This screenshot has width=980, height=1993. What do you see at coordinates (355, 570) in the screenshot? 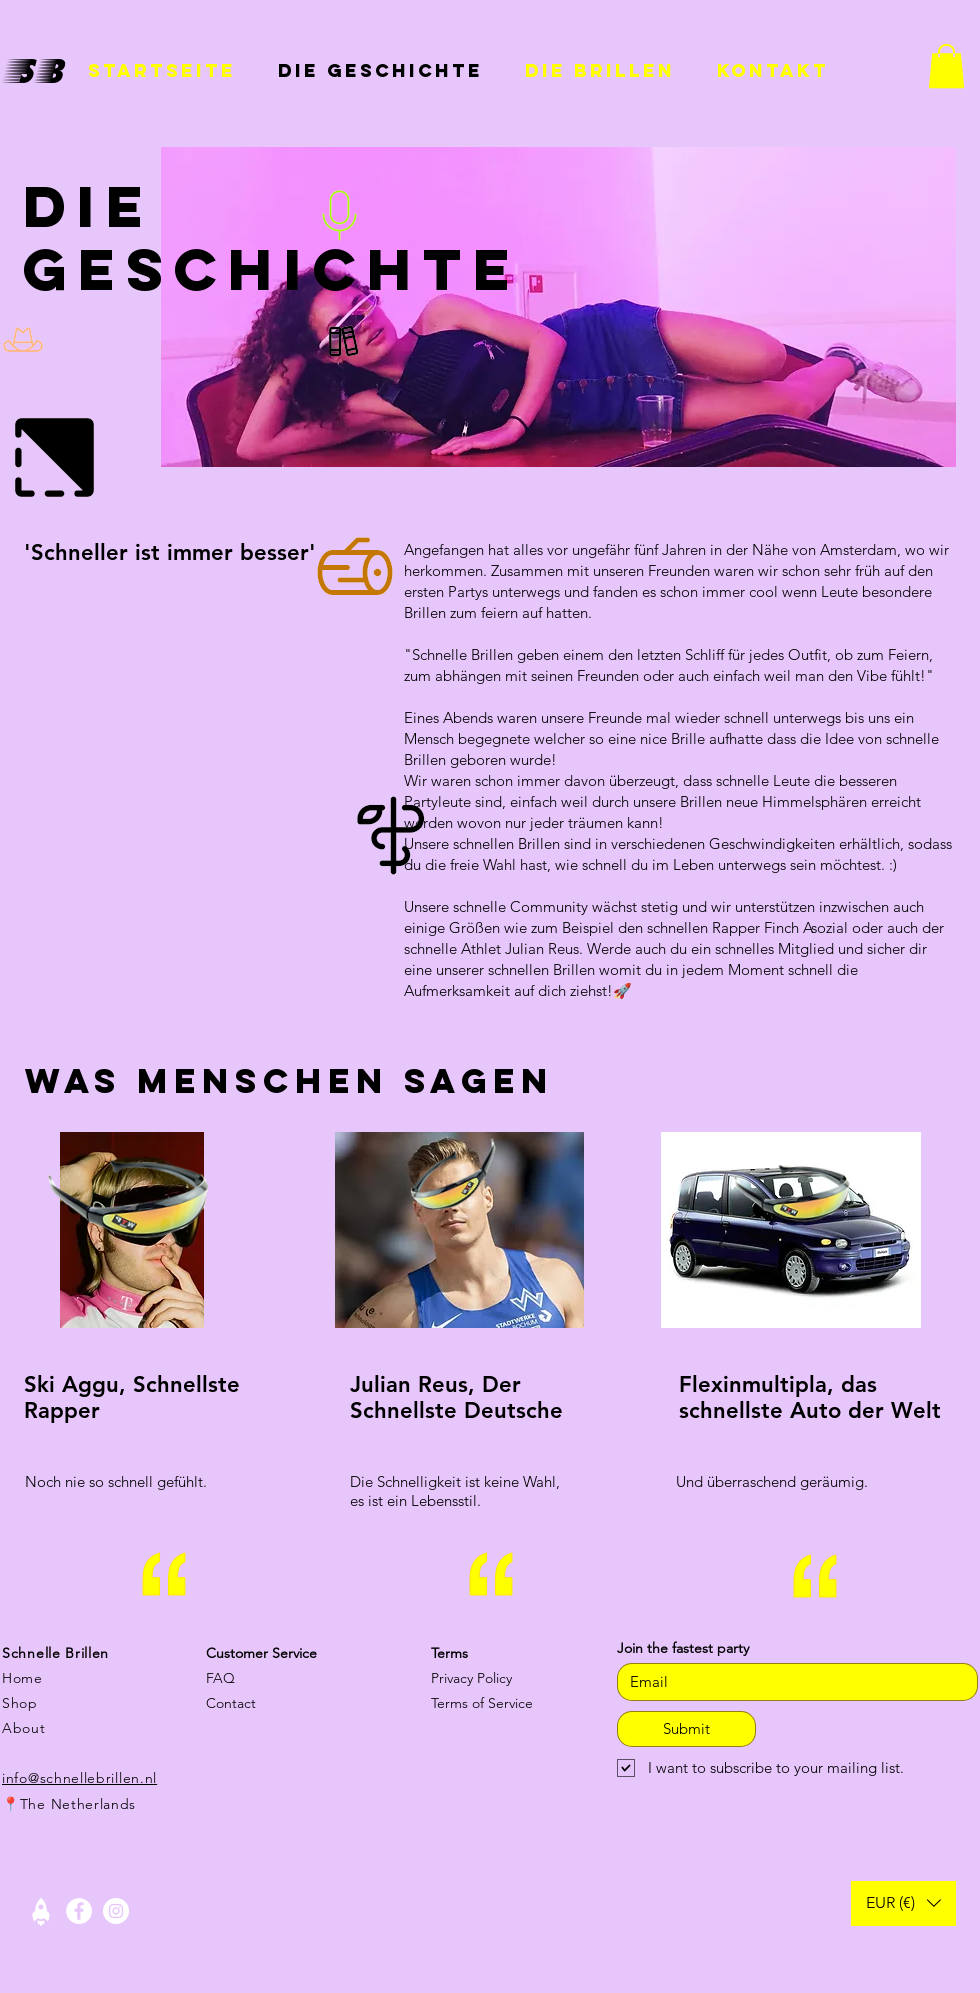
I see `view activity log or history` at bounding box center [355, 570].